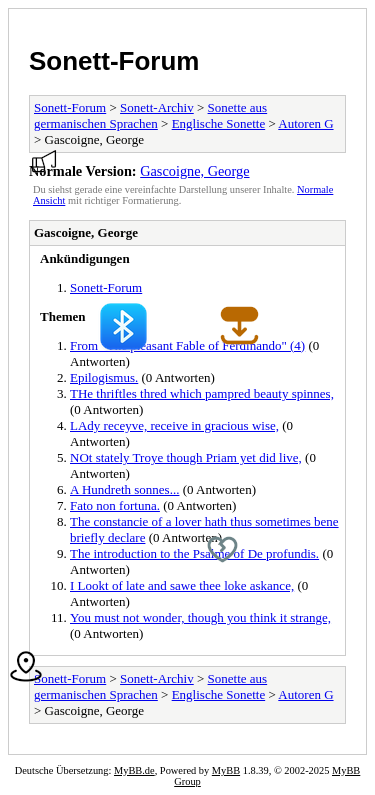 The width and height of the screenshot is (375, 795). Describe the element at coordinates (123, 326) in the screenshot. I see `toggle bluetooth on or off` at that location.